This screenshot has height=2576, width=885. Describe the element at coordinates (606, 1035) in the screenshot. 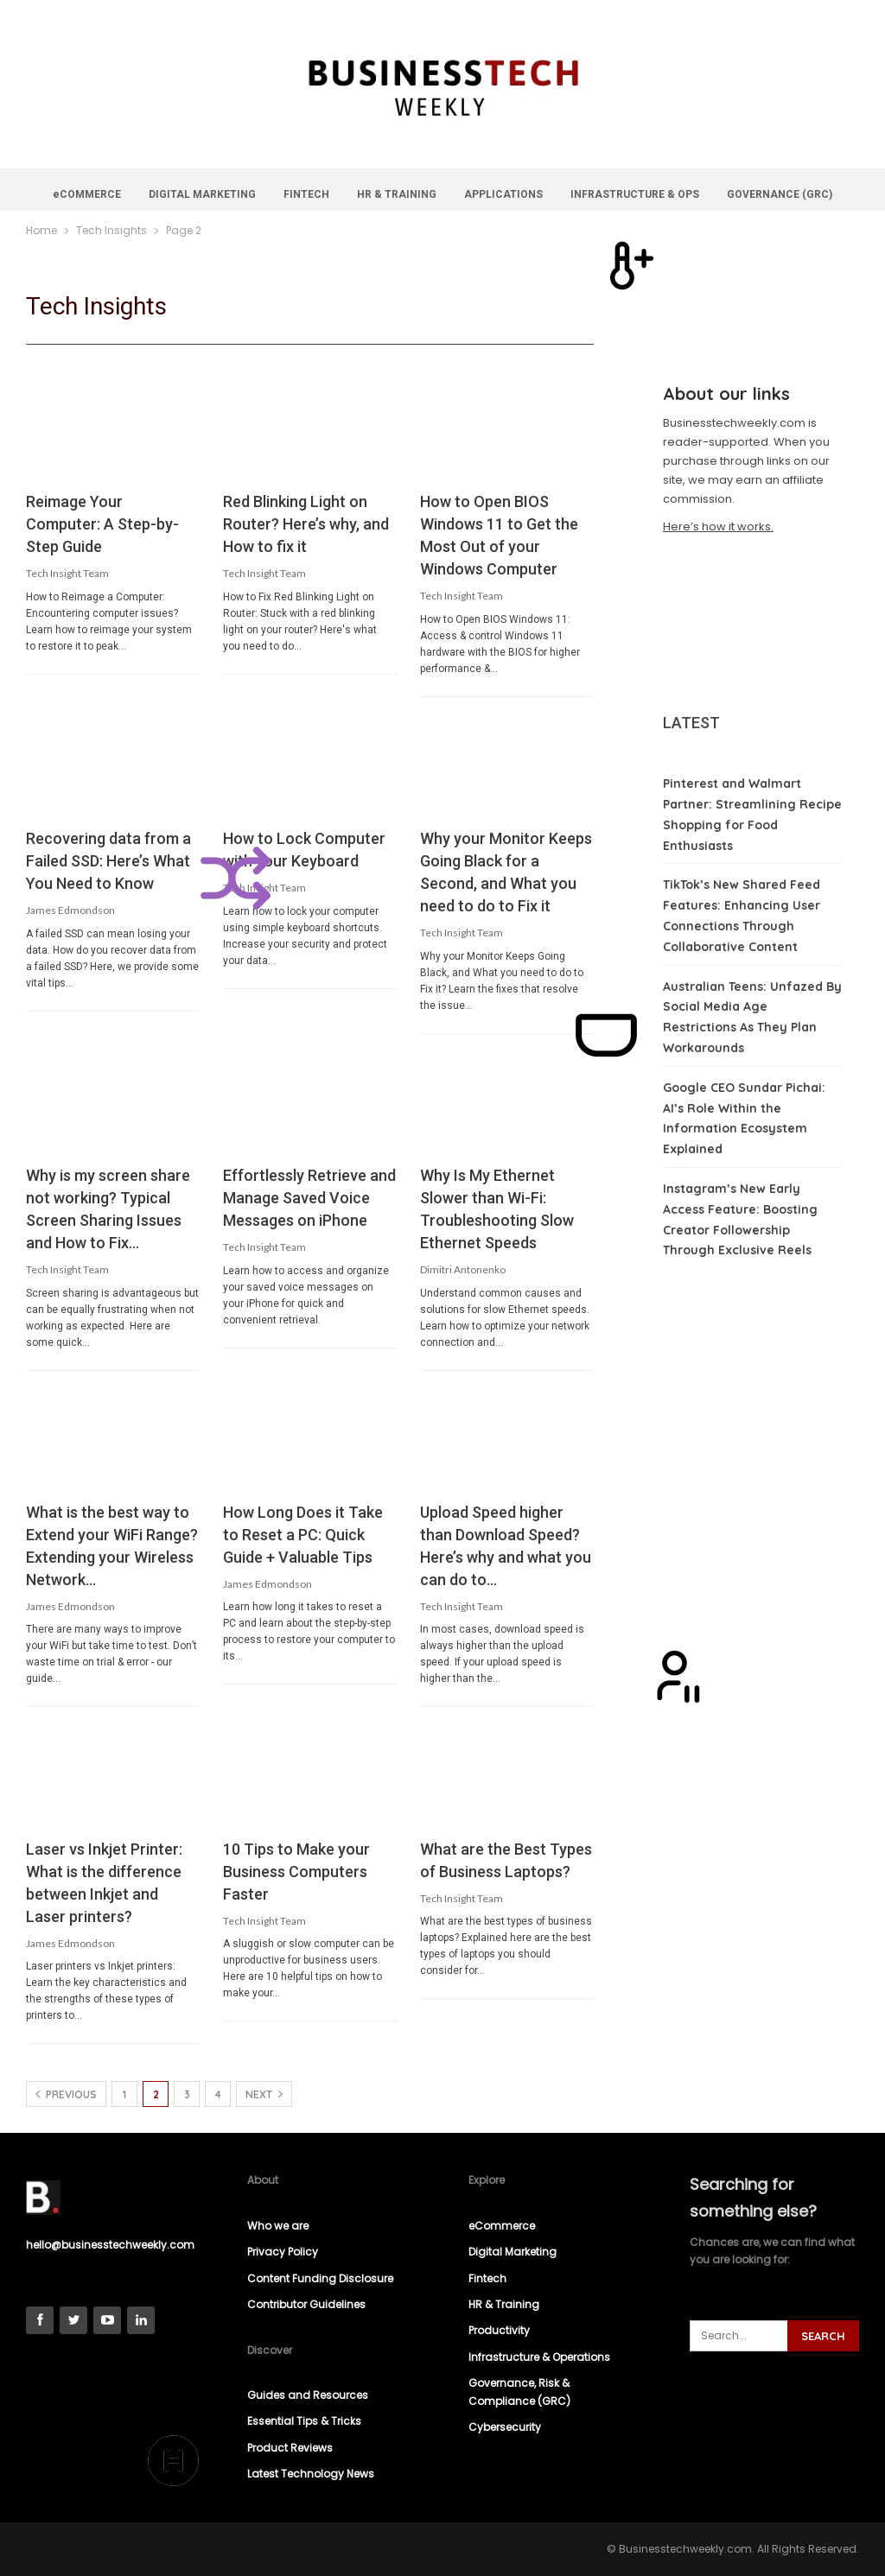

I see `container or card element with rounded bottom corners` at that location.